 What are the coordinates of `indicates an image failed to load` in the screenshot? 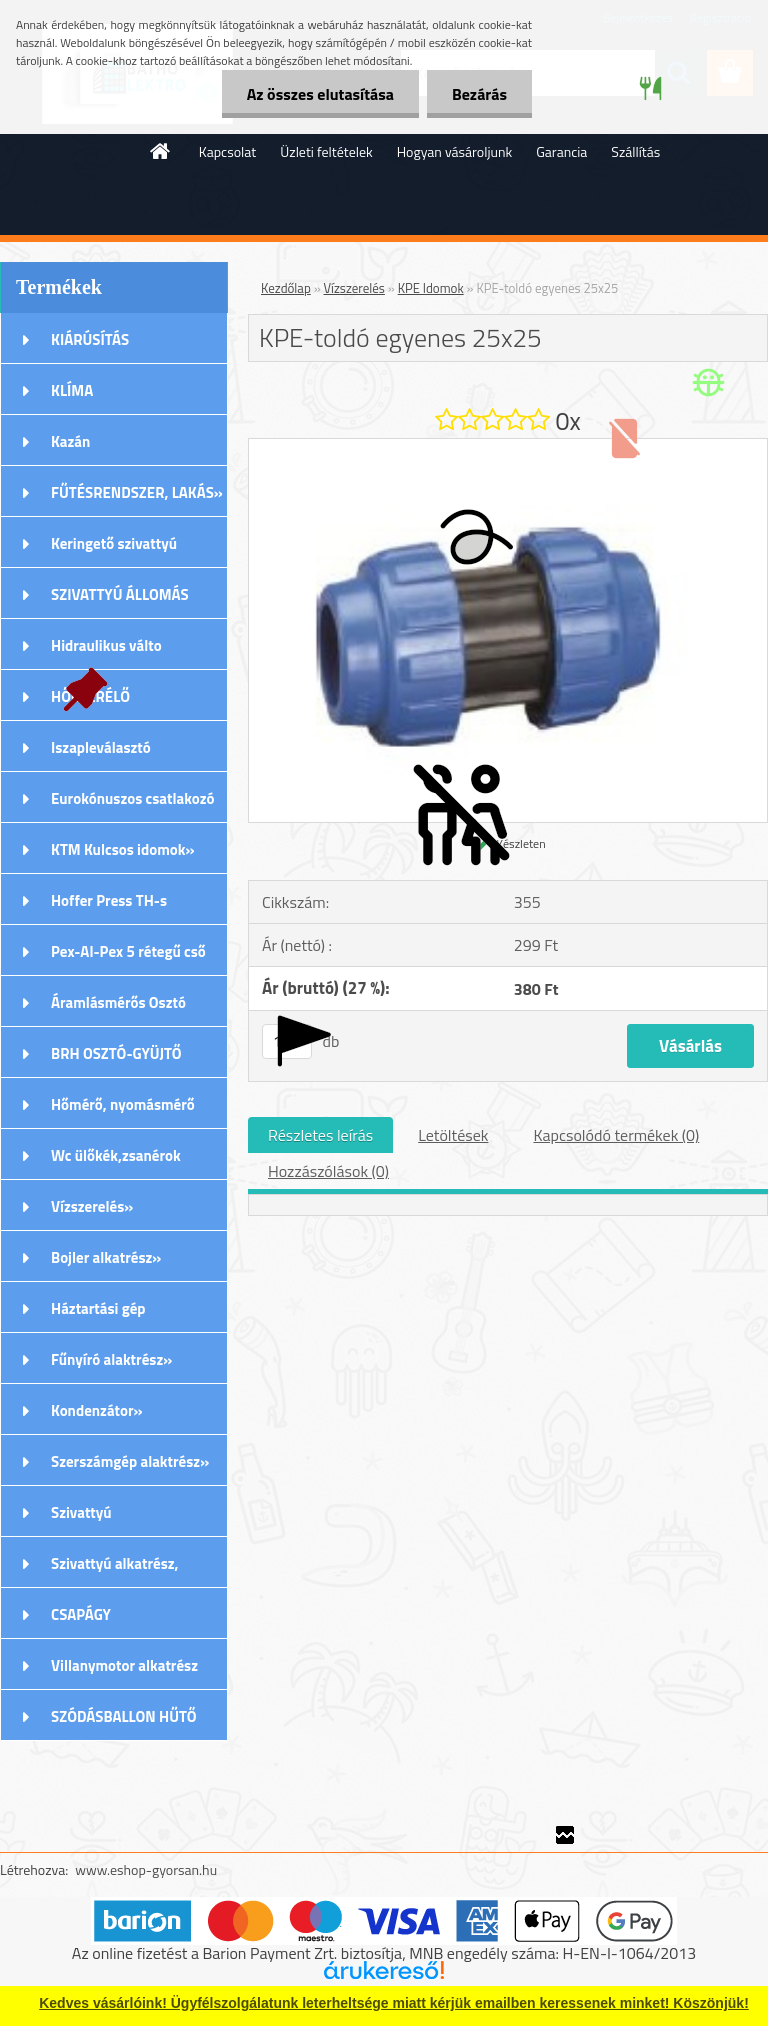 It's located at (565, 1835).